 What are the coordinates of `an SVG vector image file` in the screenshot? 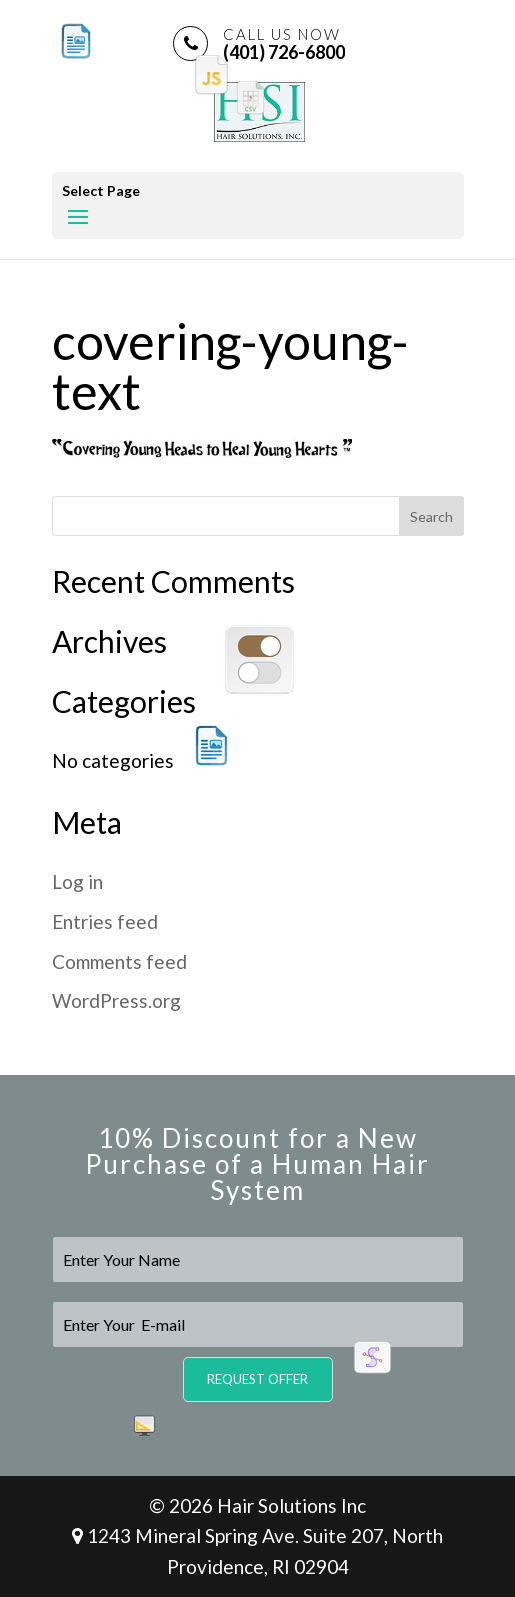 It's located at (372, 1356).